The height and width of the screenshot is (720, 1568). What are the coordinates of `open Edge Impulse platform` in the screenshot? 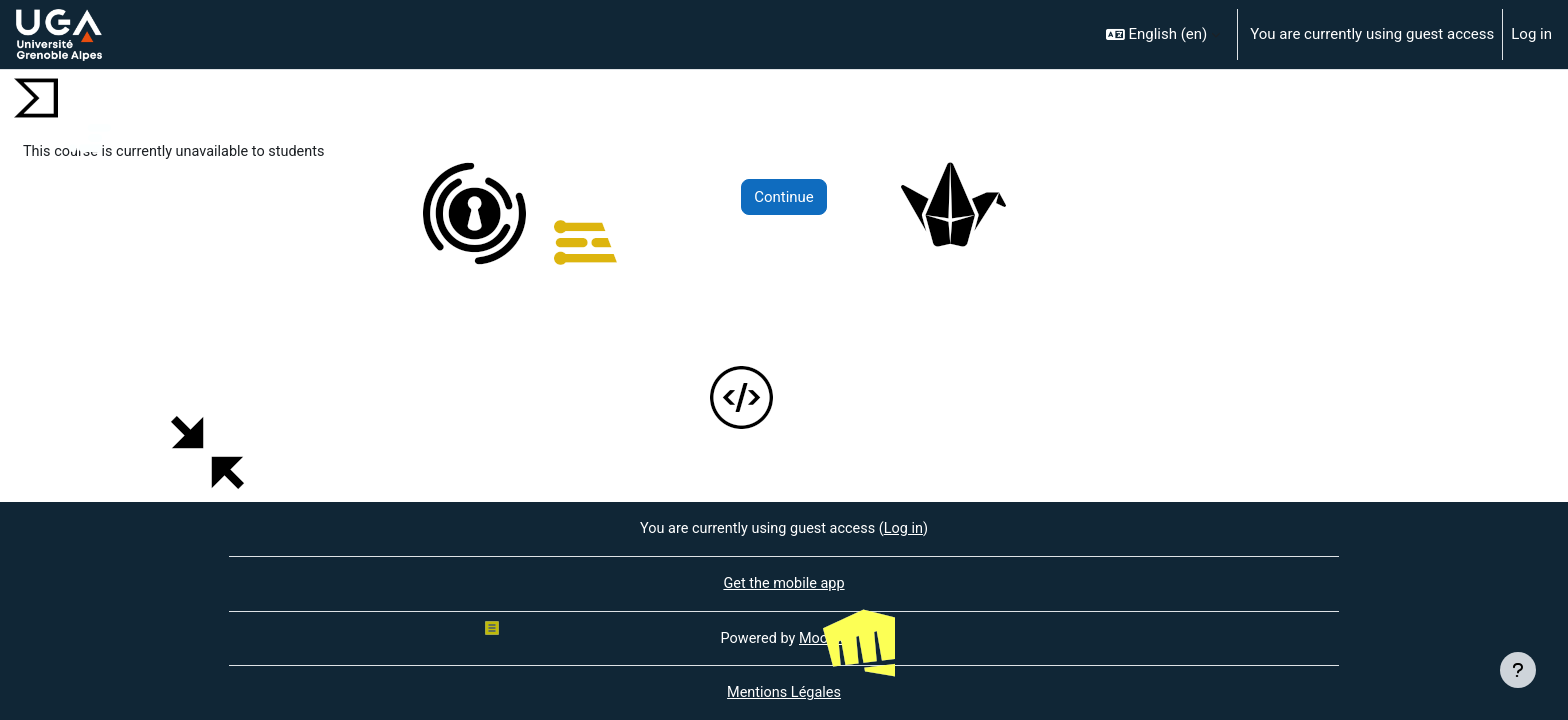 It's located at (585, 242).